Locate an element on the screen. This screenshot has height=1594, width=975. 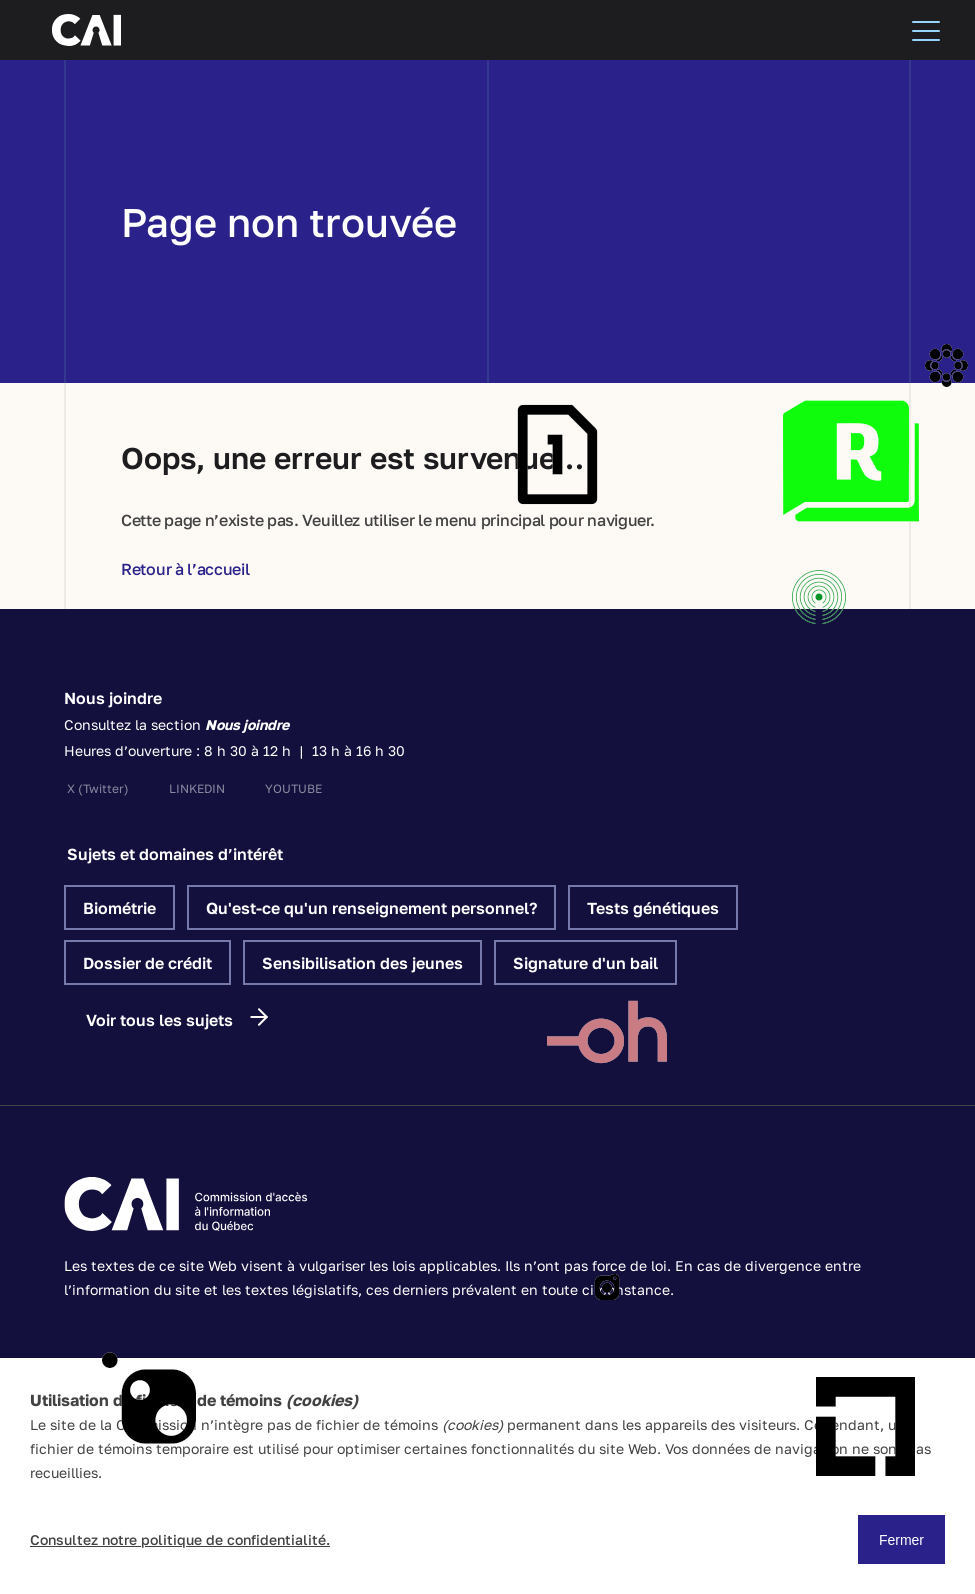
linux foundation logo is located at coordinates (865, 1426).